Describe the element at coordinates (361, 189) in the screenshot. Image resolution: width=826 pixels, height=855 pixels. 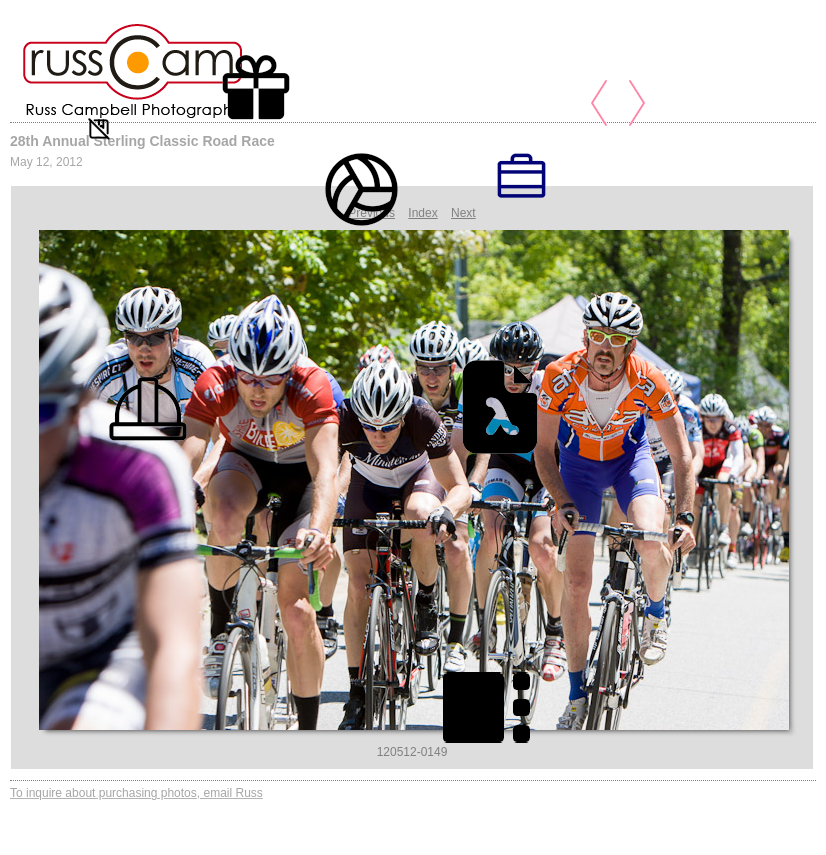
I see `access volleyball or beach sports content` at that location.